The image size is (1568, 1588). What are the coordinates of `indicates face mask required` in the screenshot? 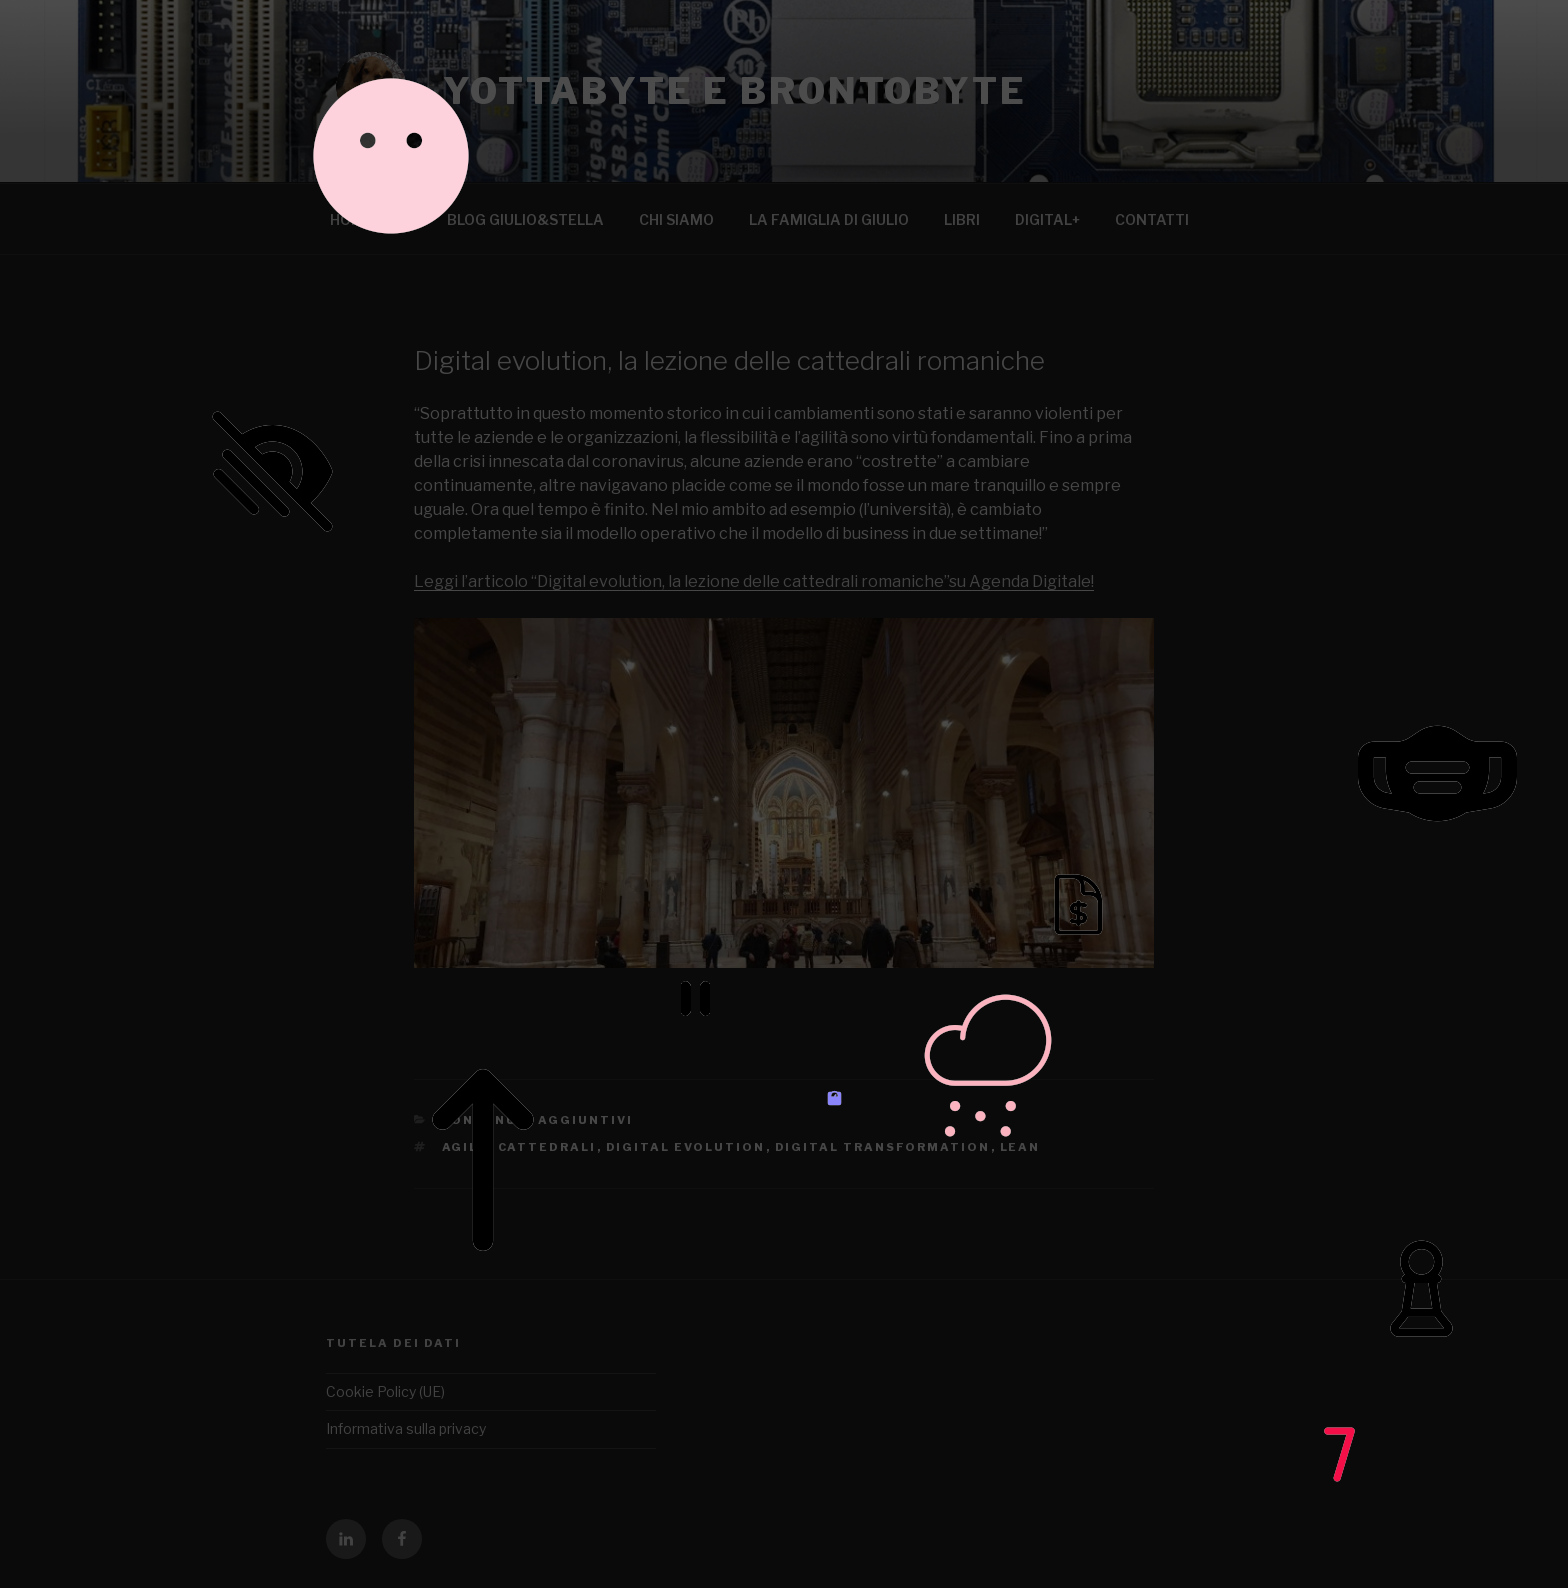 It's located at (1437, 773).